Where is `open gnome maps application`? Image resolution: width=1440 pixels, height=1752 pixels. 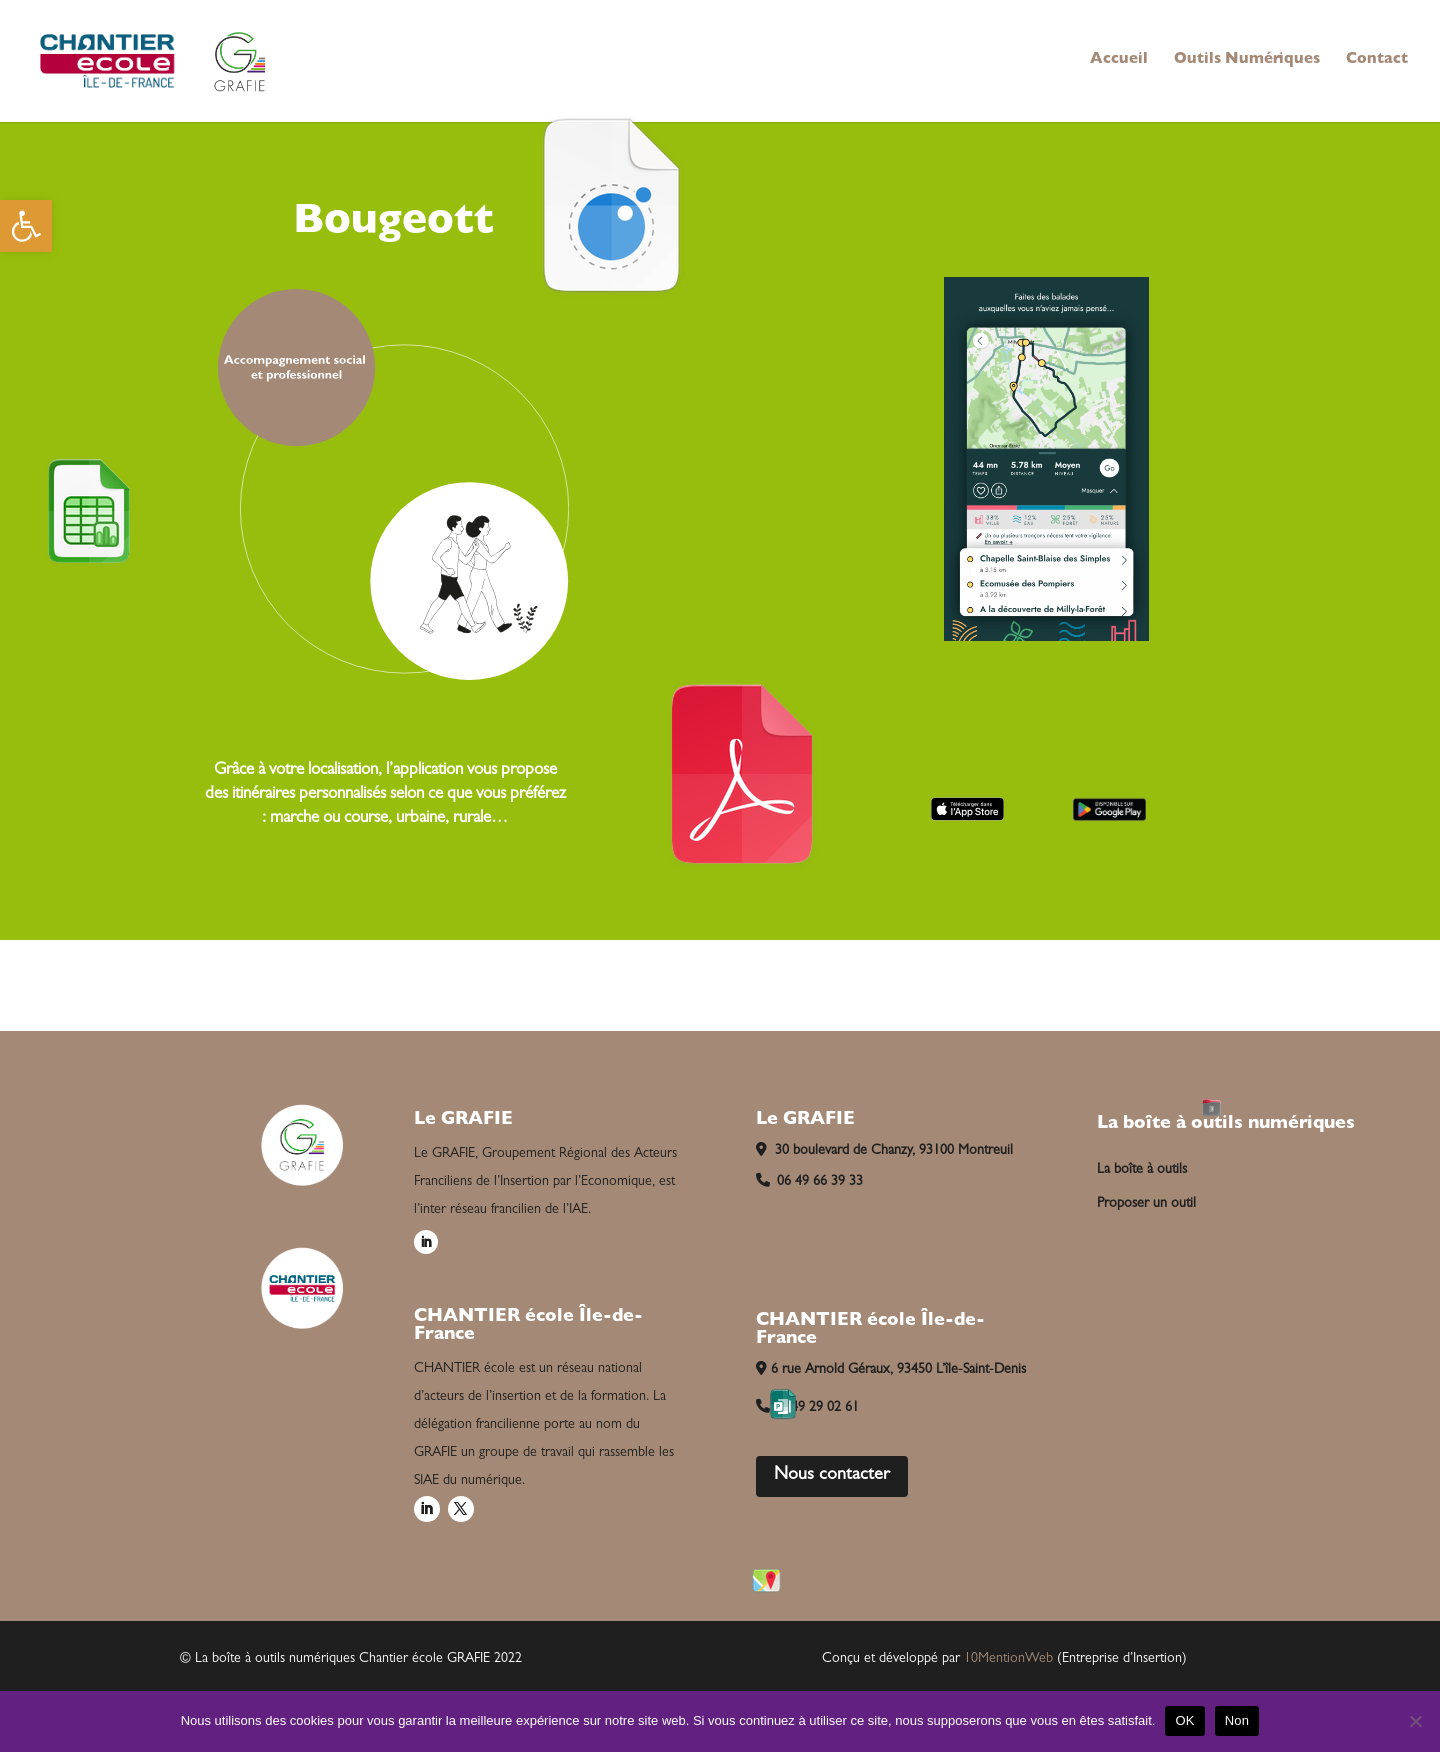
open gnome maps application is located at coordinates (766, 1580).